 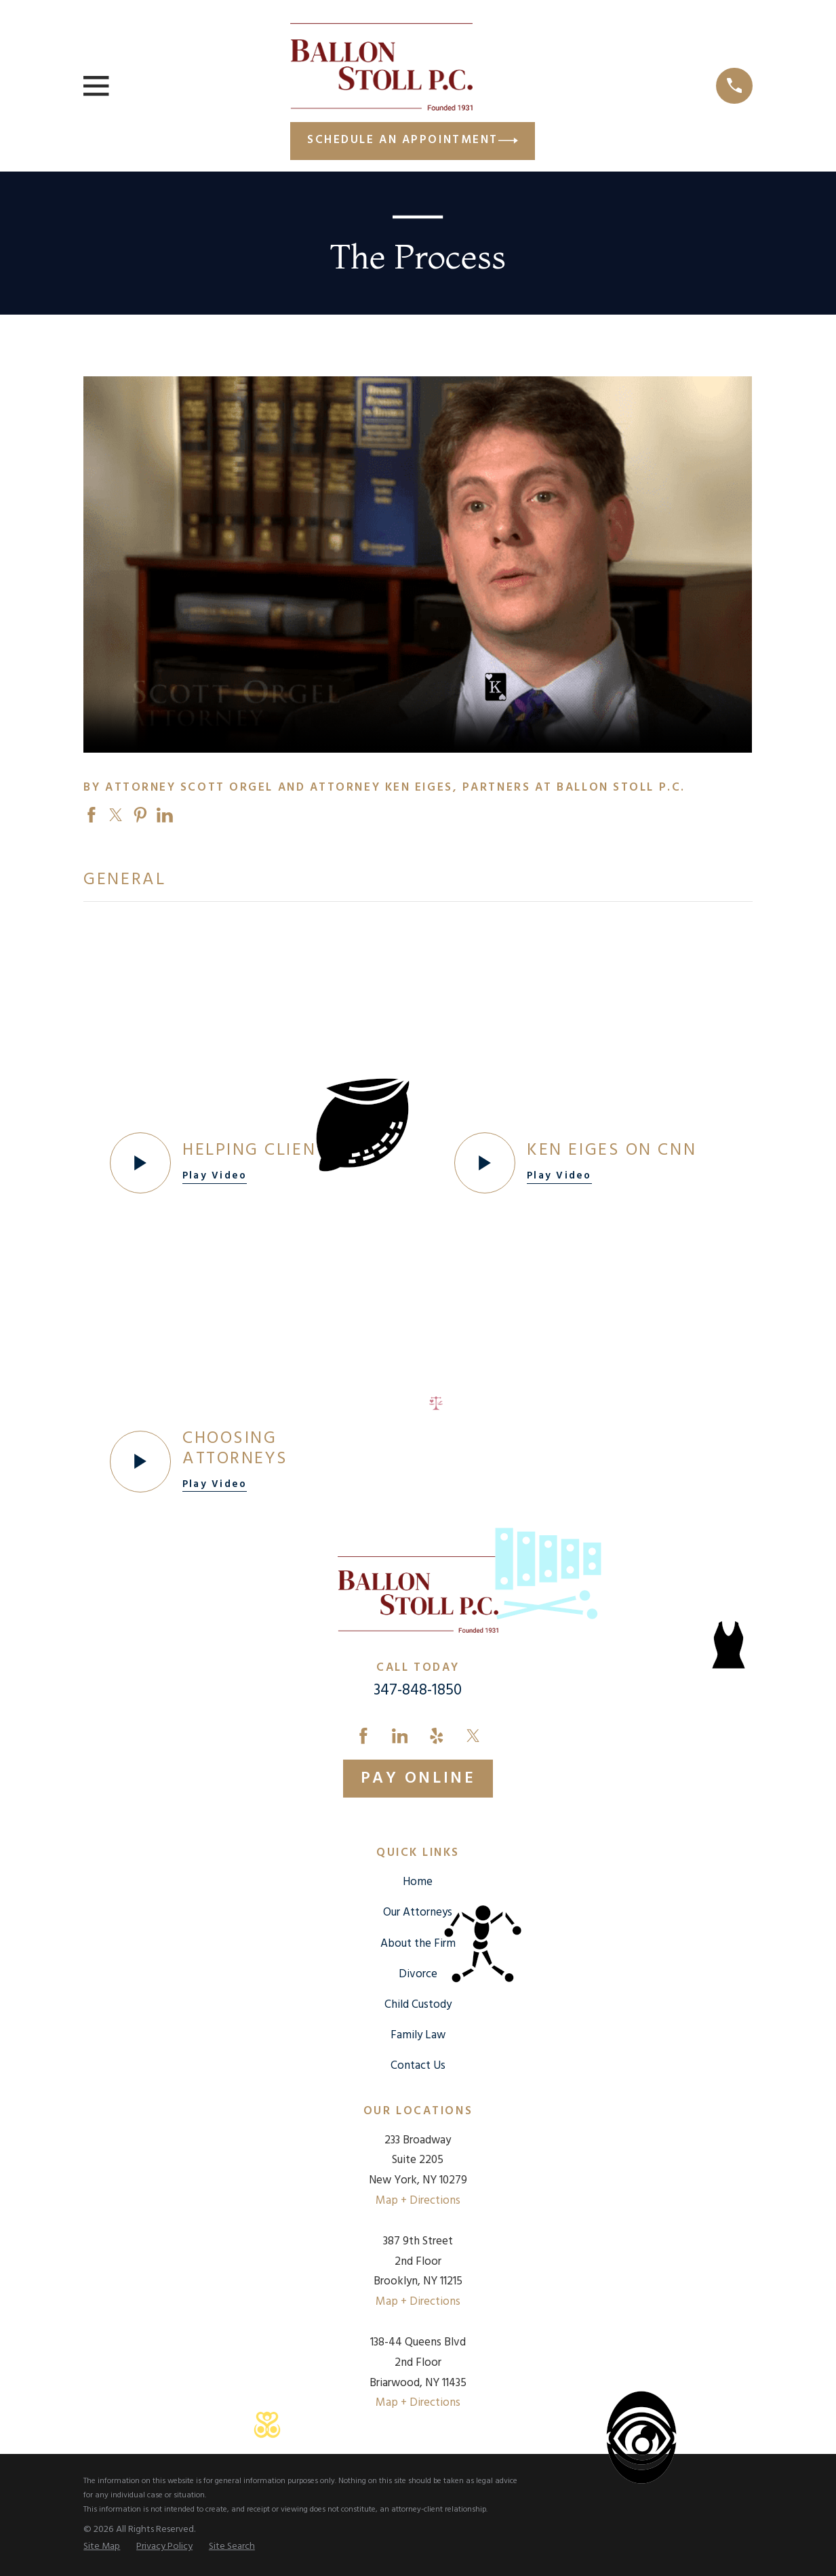 I want to click on indicates a citrus or lemon-flavored item, so click(x=363, y=1125).